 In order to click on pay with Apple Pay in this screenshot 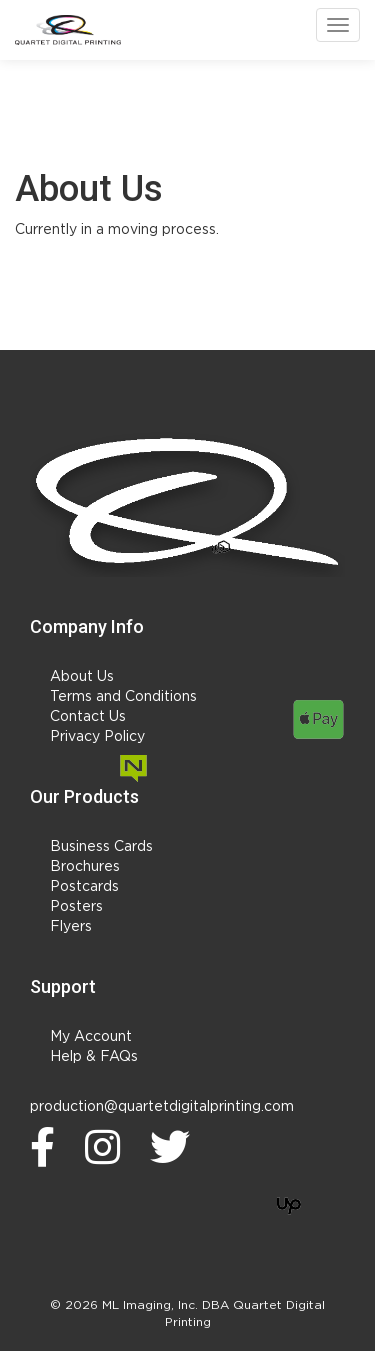, I will do `click(318, 719)`.